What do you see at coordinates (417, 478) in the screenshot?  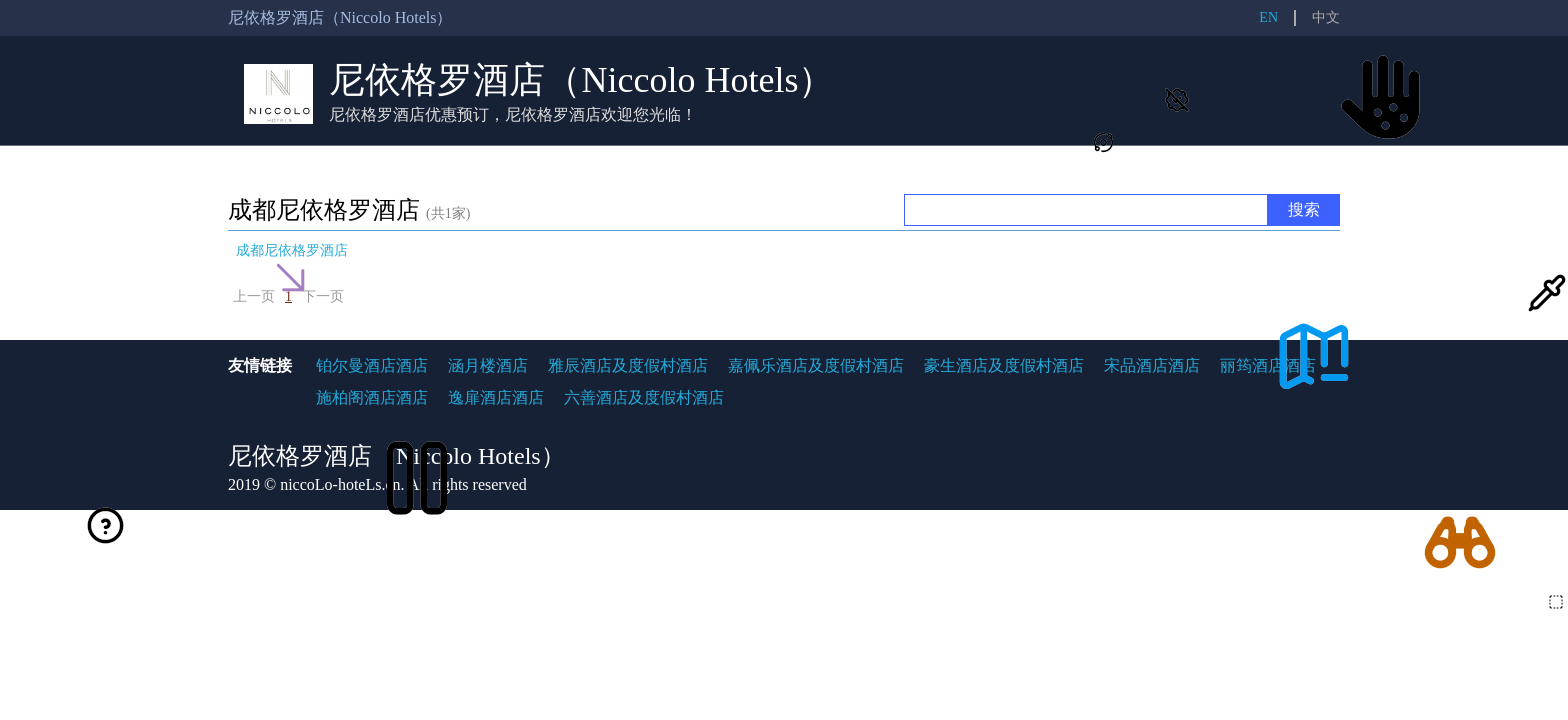 I see `stretch or resize content vertically` at bounding box center [417, 478].